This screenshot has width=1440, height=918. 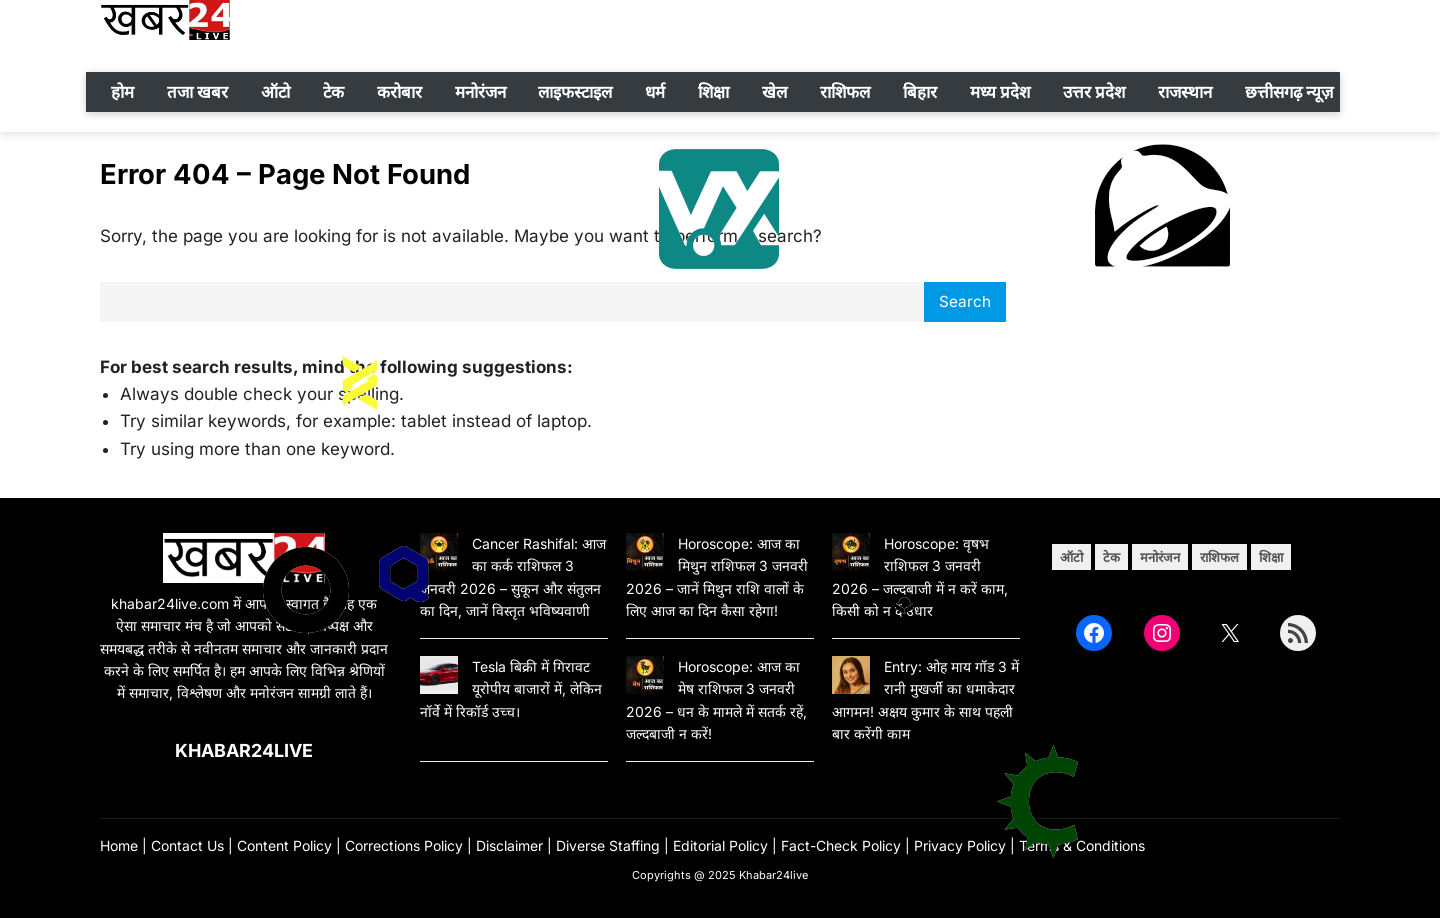 I want to click on open Roundcube webmail client, so click(x=904, y=605).